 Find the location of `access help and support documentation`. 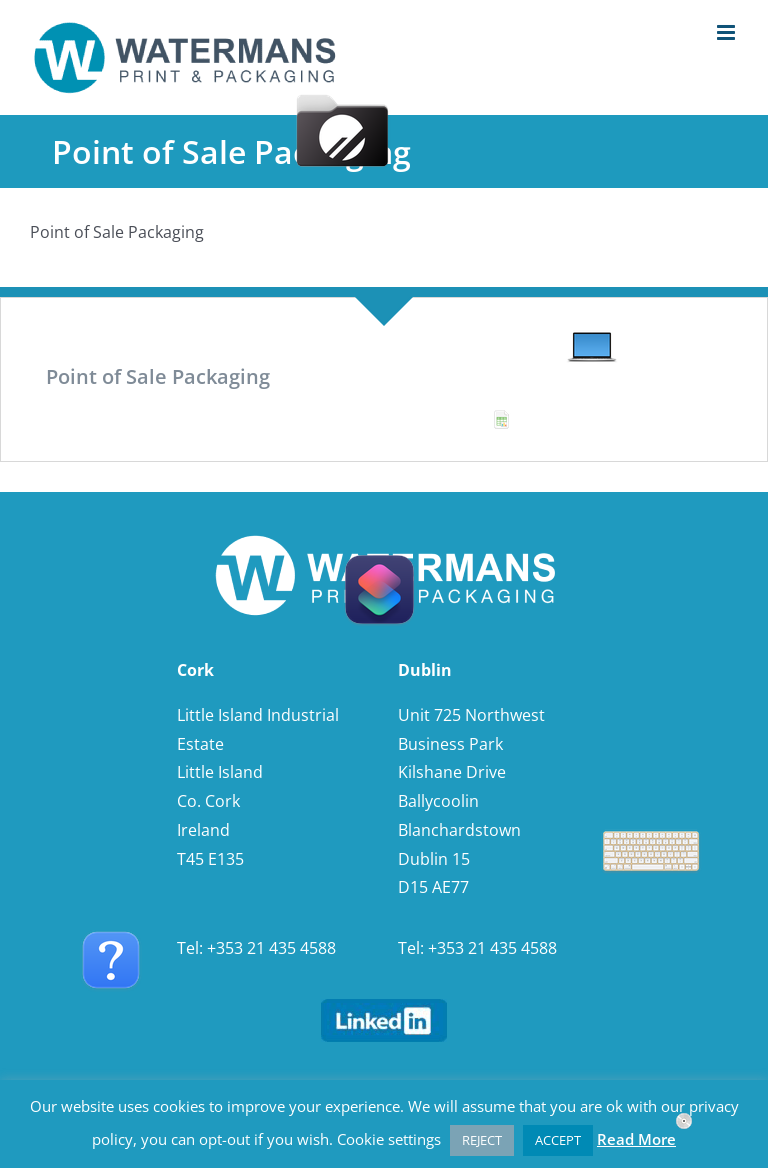

access help and support documentation is located at coordinates (111, 961).